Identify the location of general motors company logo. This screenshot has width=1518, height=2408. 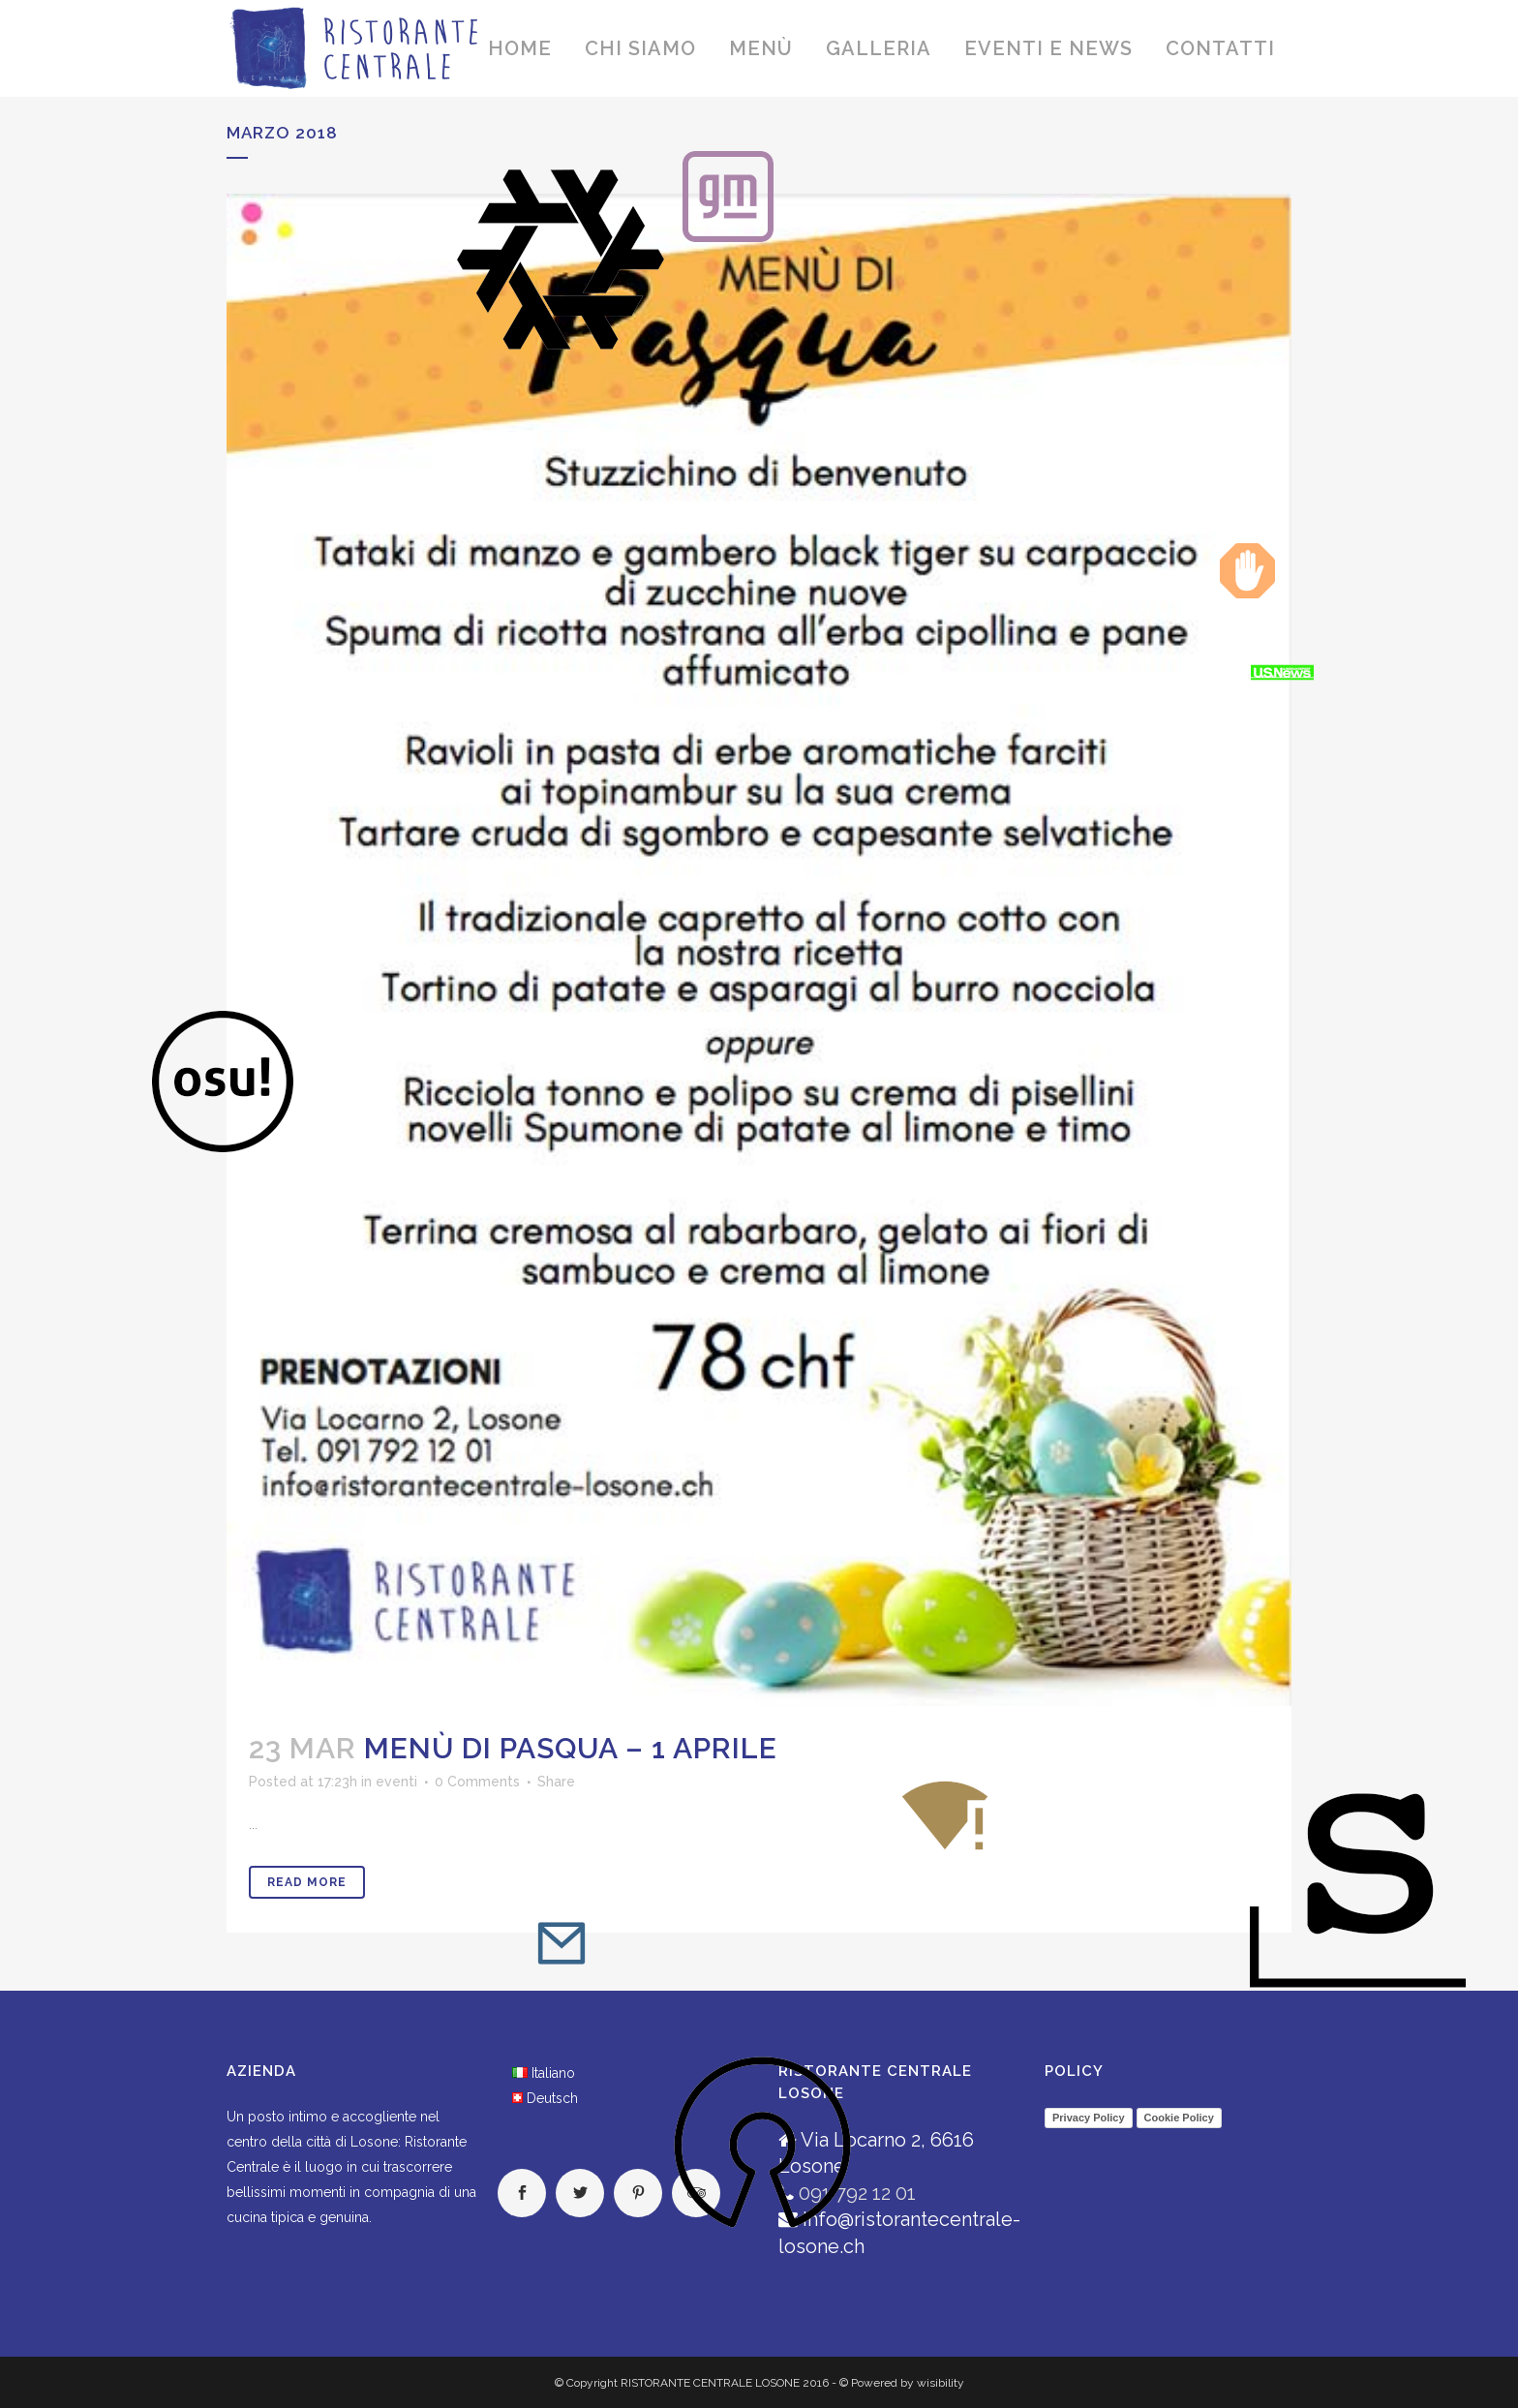
(728, 197).